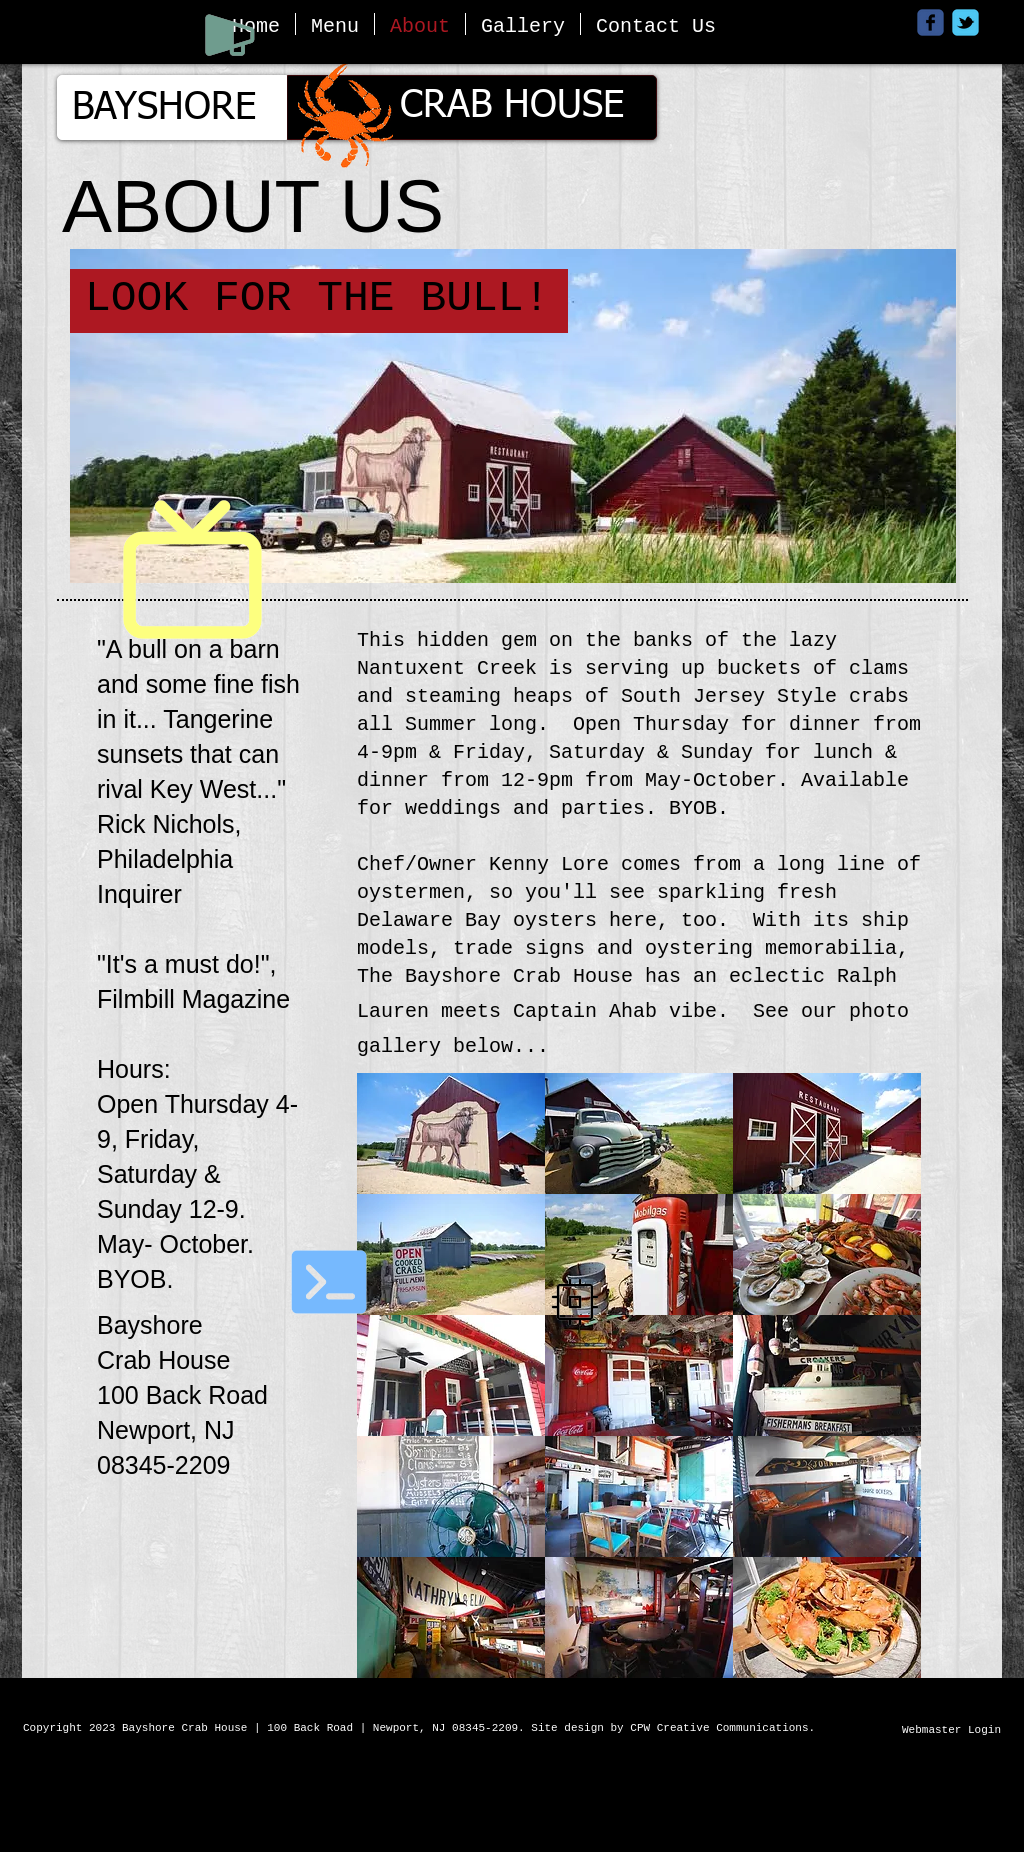 This screenshot has width=1024, height=1852. Describe the element at coordinates (192, 569) in the screenshot. I see `access tv or video streaming features` at that location.